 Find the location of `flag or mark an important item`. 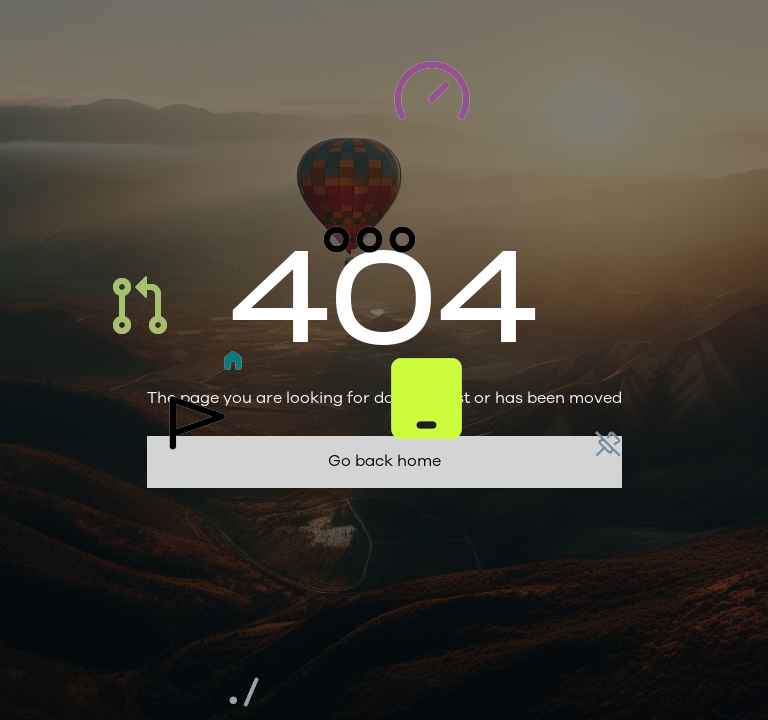

flag or mark an important item is located at coordinates (192, 423).